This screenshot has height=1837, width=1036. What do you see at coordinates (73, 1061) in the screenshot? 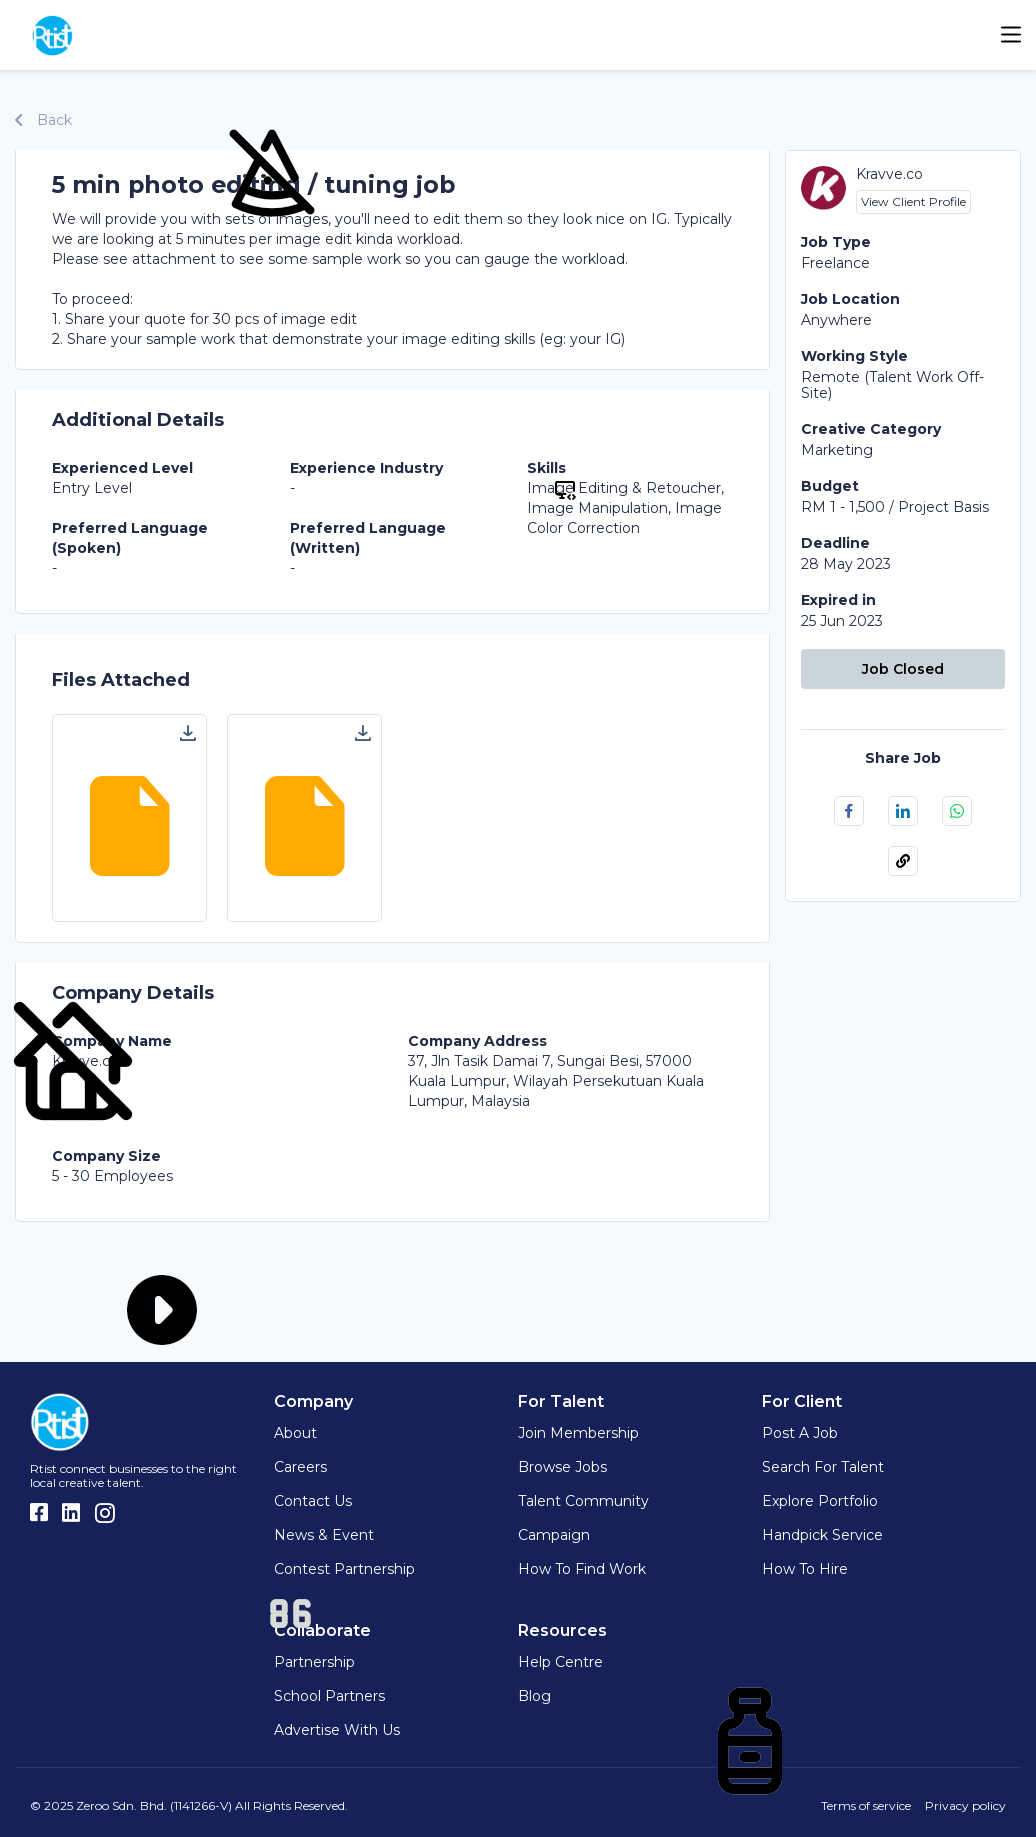
I see `home feature is currently disabled` at bounding box center [73, 1061].